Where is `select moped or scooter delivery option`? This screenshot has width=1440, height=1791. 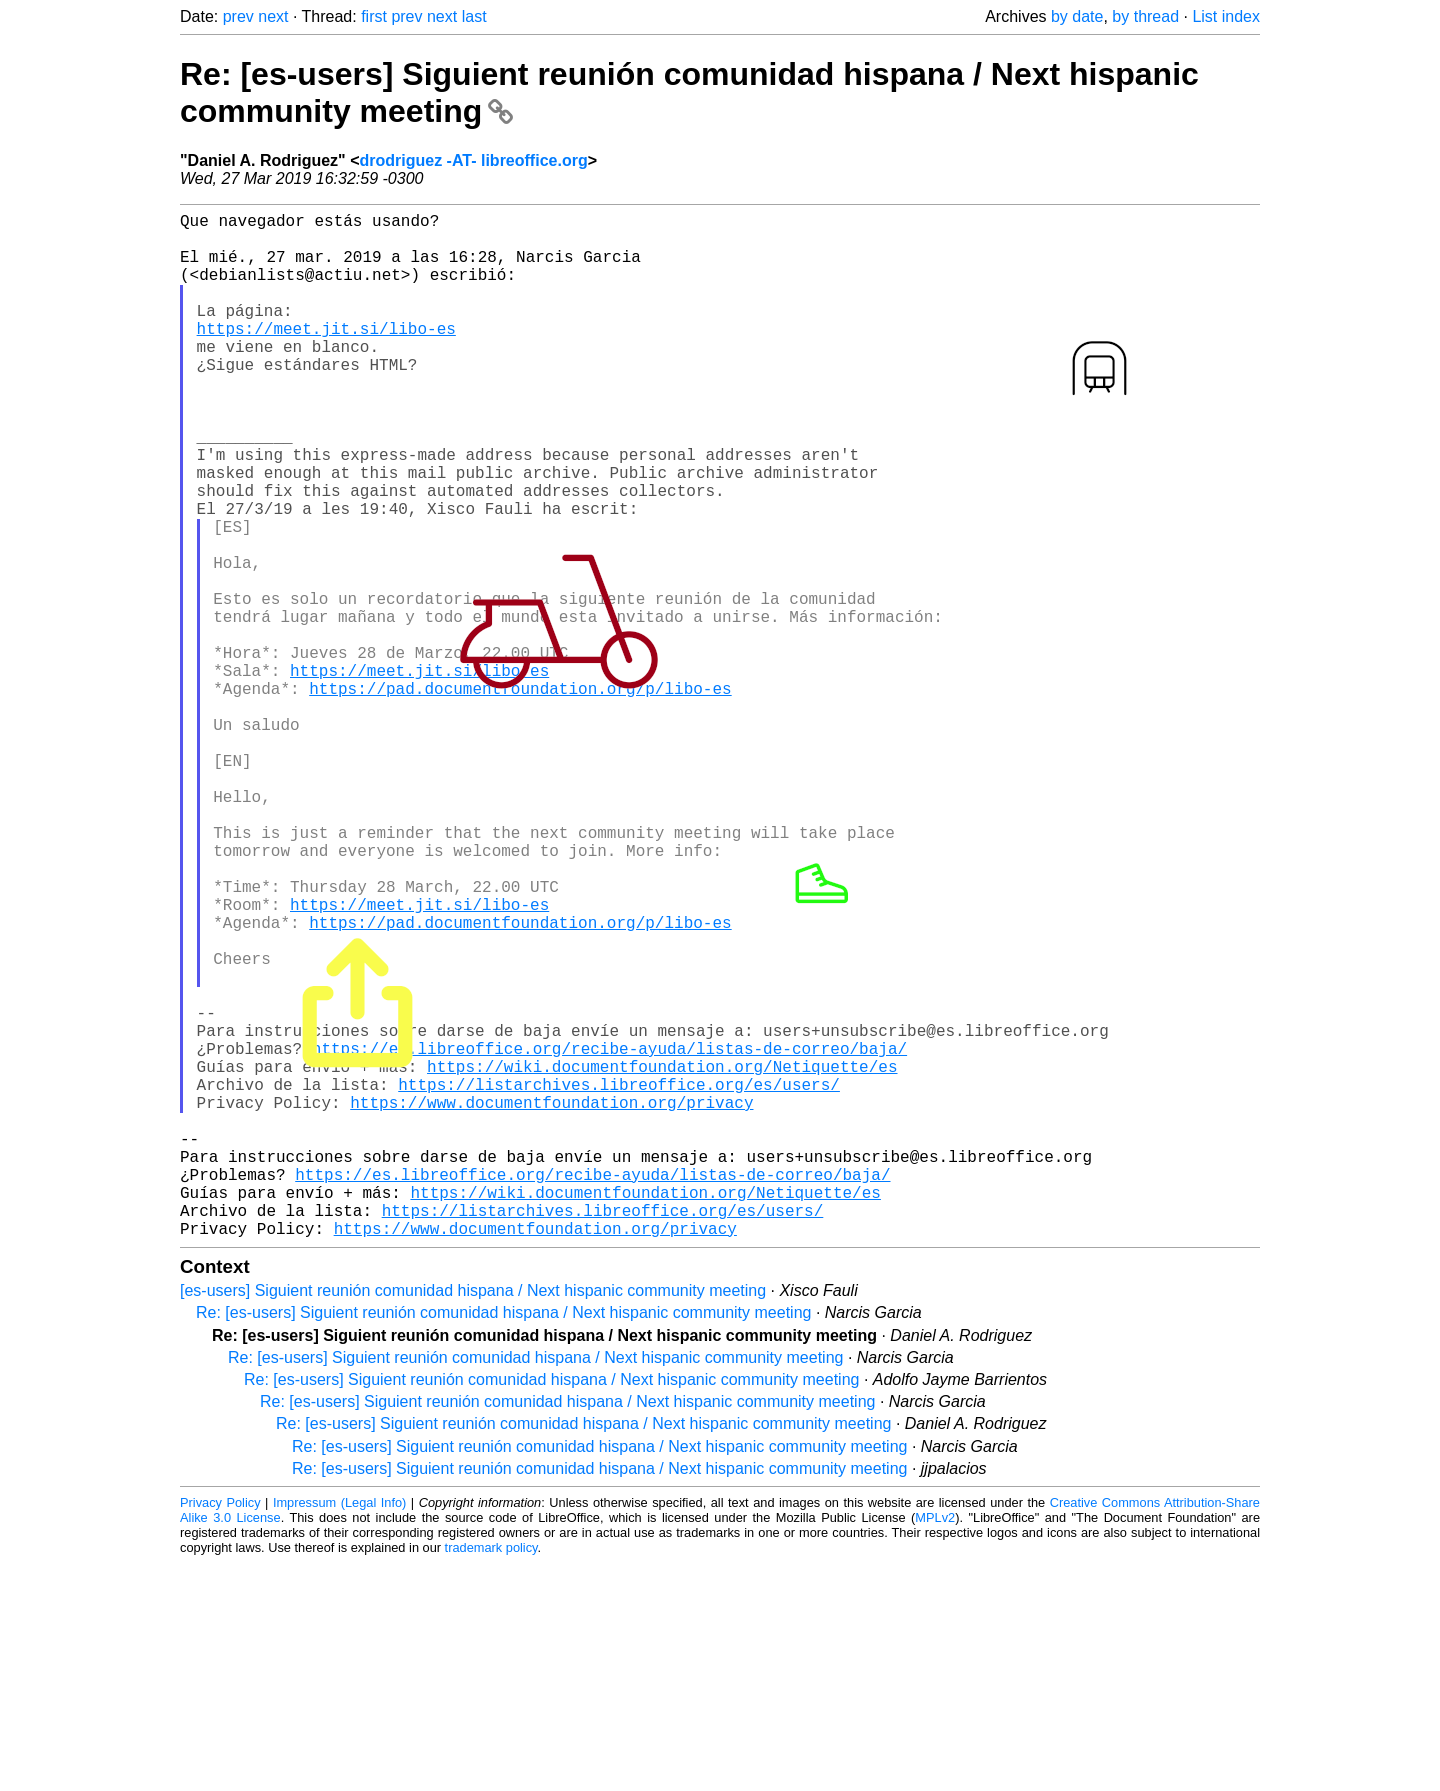 select moped or scooter delivery option is located at coordinates (559, 628).